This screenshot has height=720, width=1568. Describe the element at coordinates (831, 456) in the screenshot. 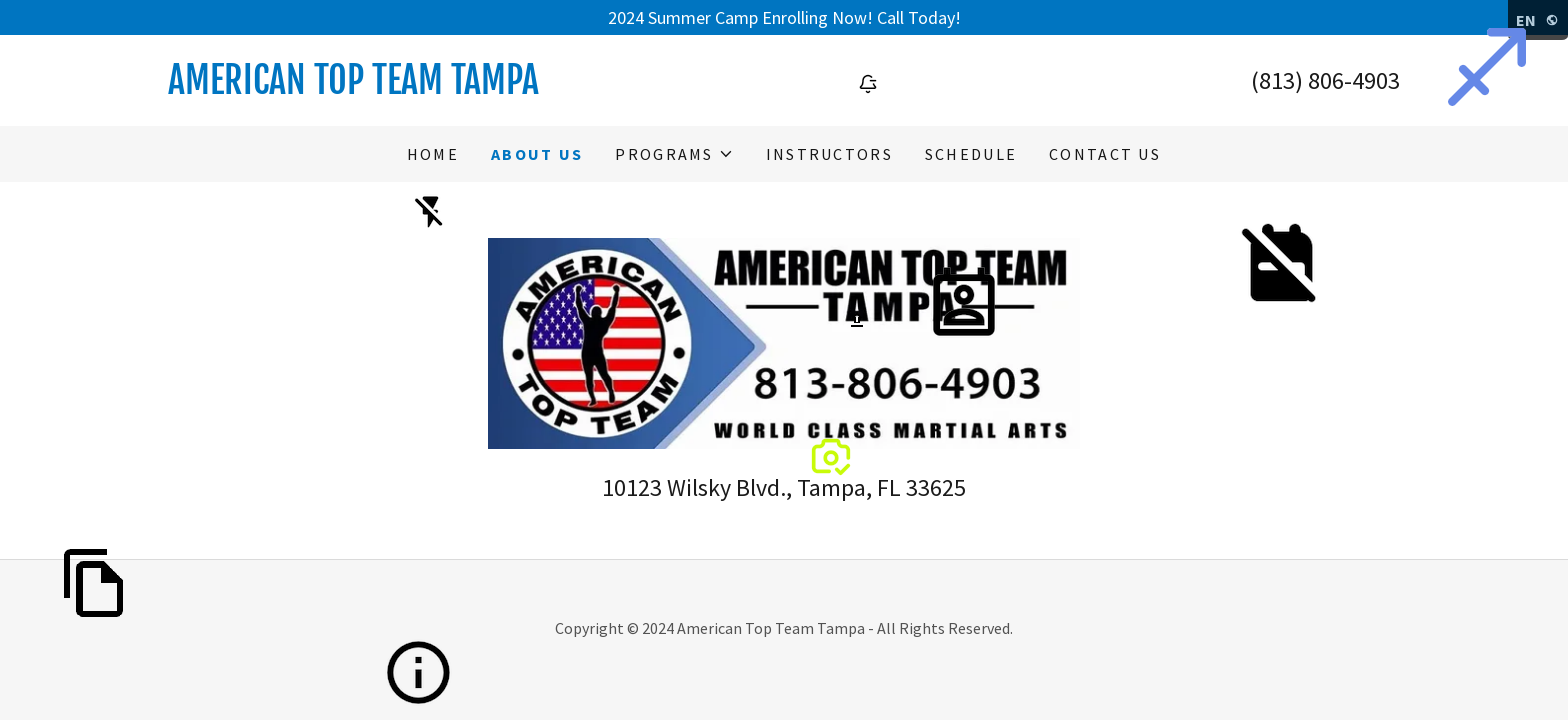

I see `photo successfully uploaded or verified` at that location.